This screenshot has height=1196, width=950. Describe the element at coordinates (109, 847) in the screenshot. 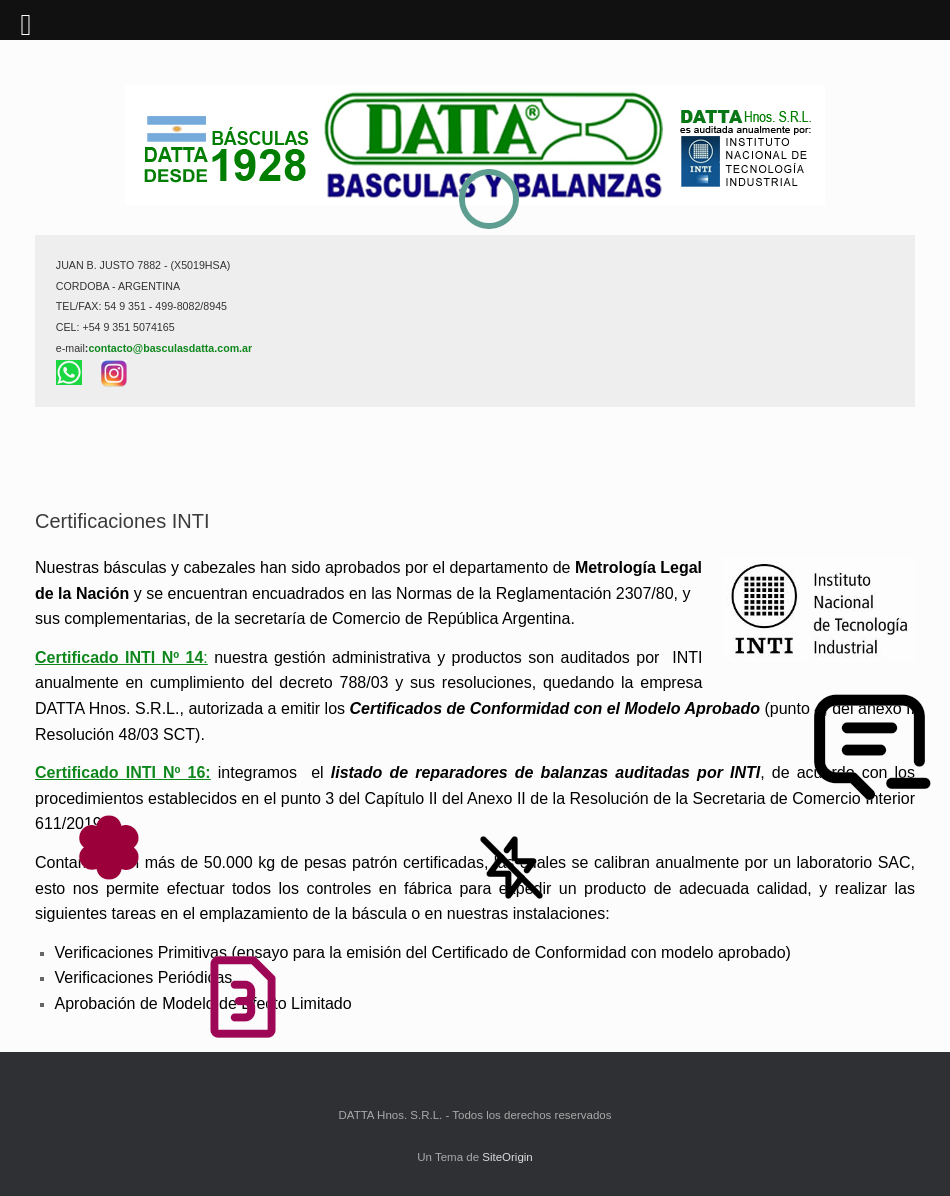

I see `indicates a michelin-starred restaurant or venue` at that location.